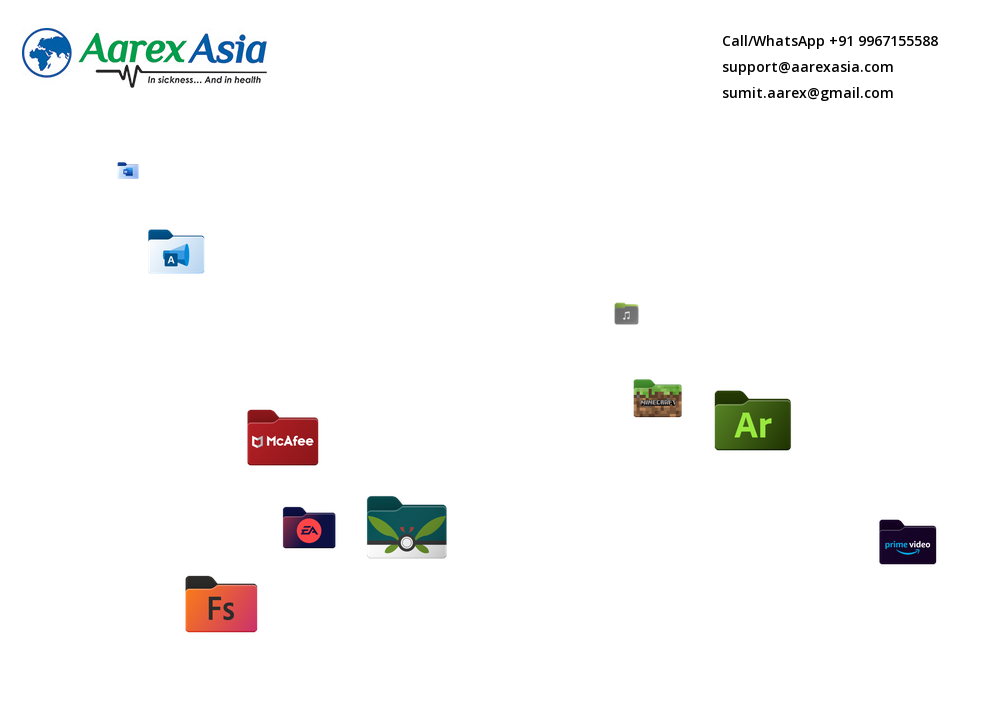  Describe the element at coordinates (221, 606) in the screenshot. I see `open adobe fuse project folder` at that location.